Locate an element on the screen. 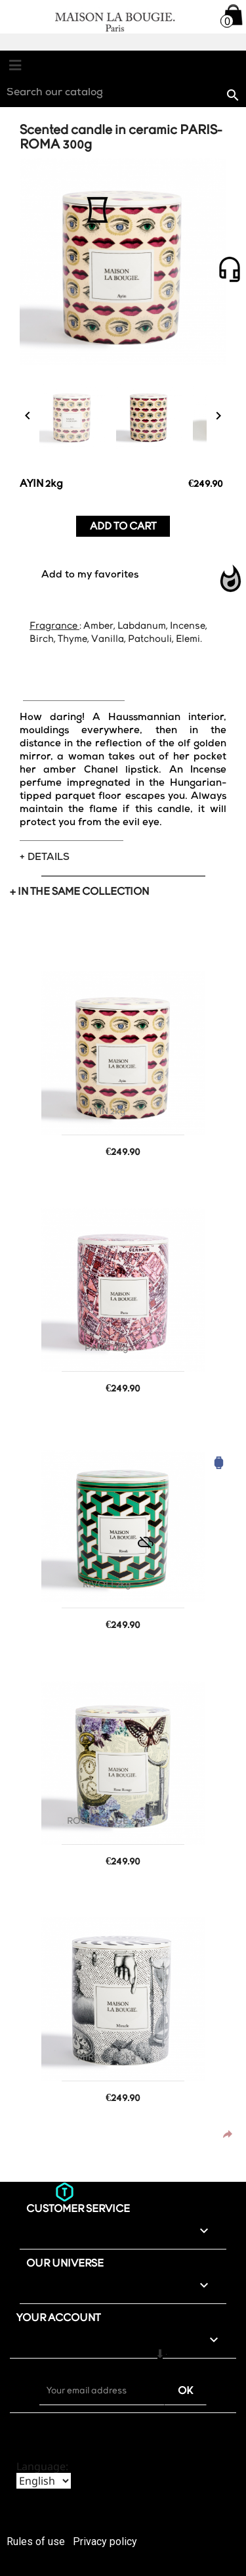  view trending or popular content is located at coordinates (230, 579).